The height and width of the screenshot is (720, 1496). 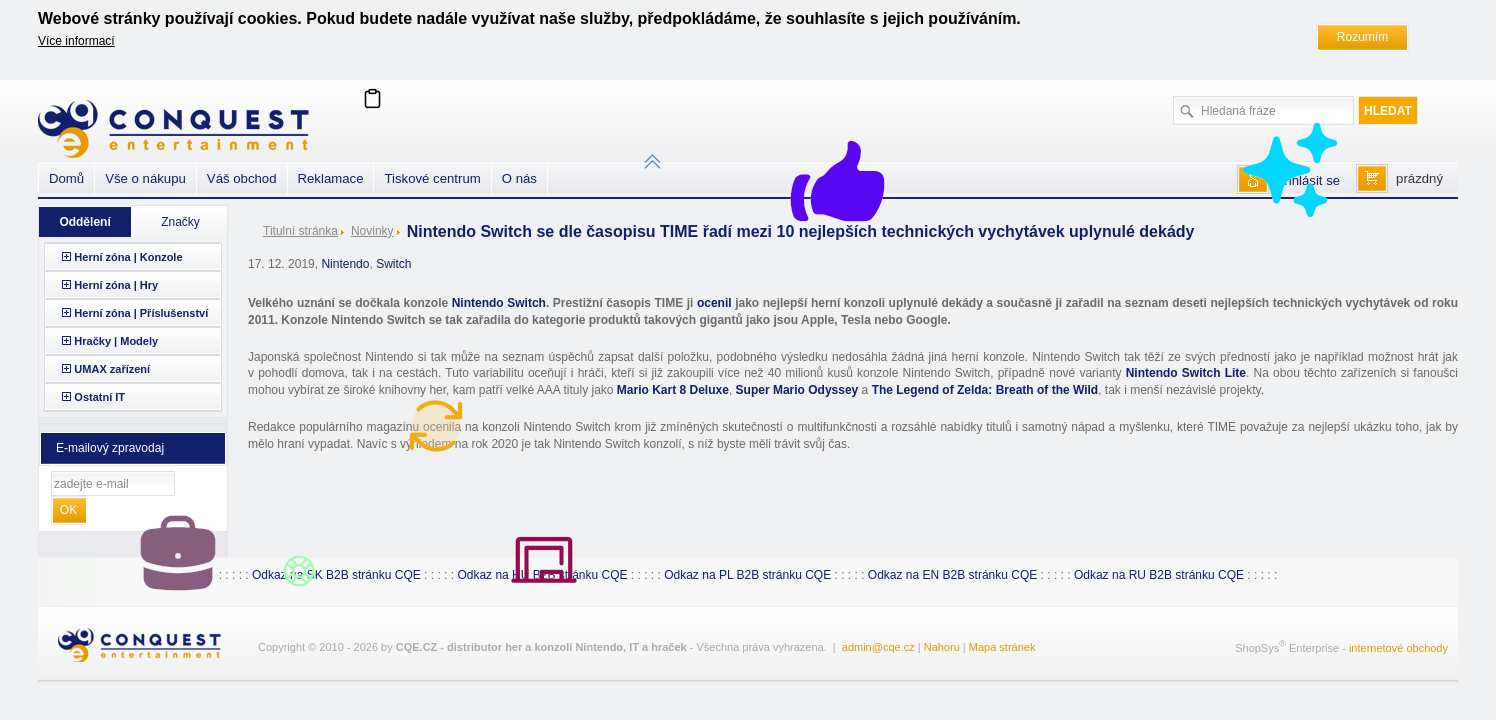 What do you see at coordinates (299, 571) in the screenshot?
I see `access help or support` at bounding box center [299, 571].